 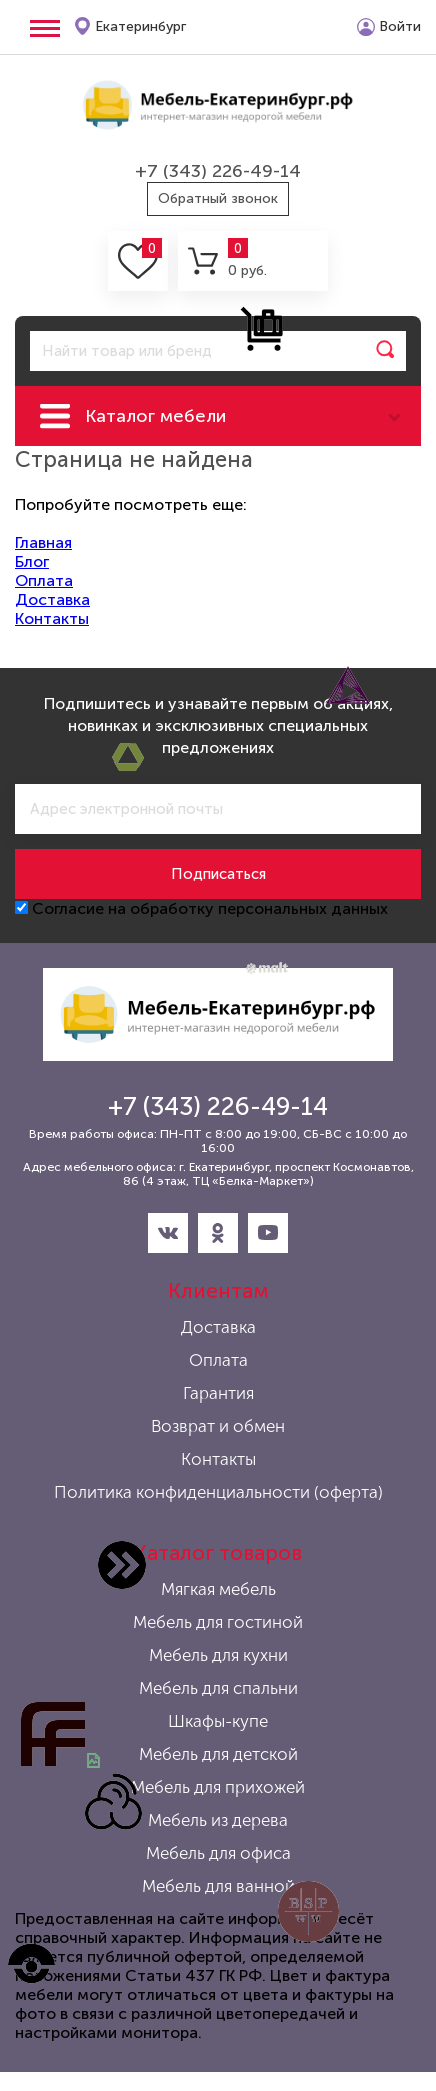 I want to click on visit malt freelancer platform, so click(x=267, y=968).